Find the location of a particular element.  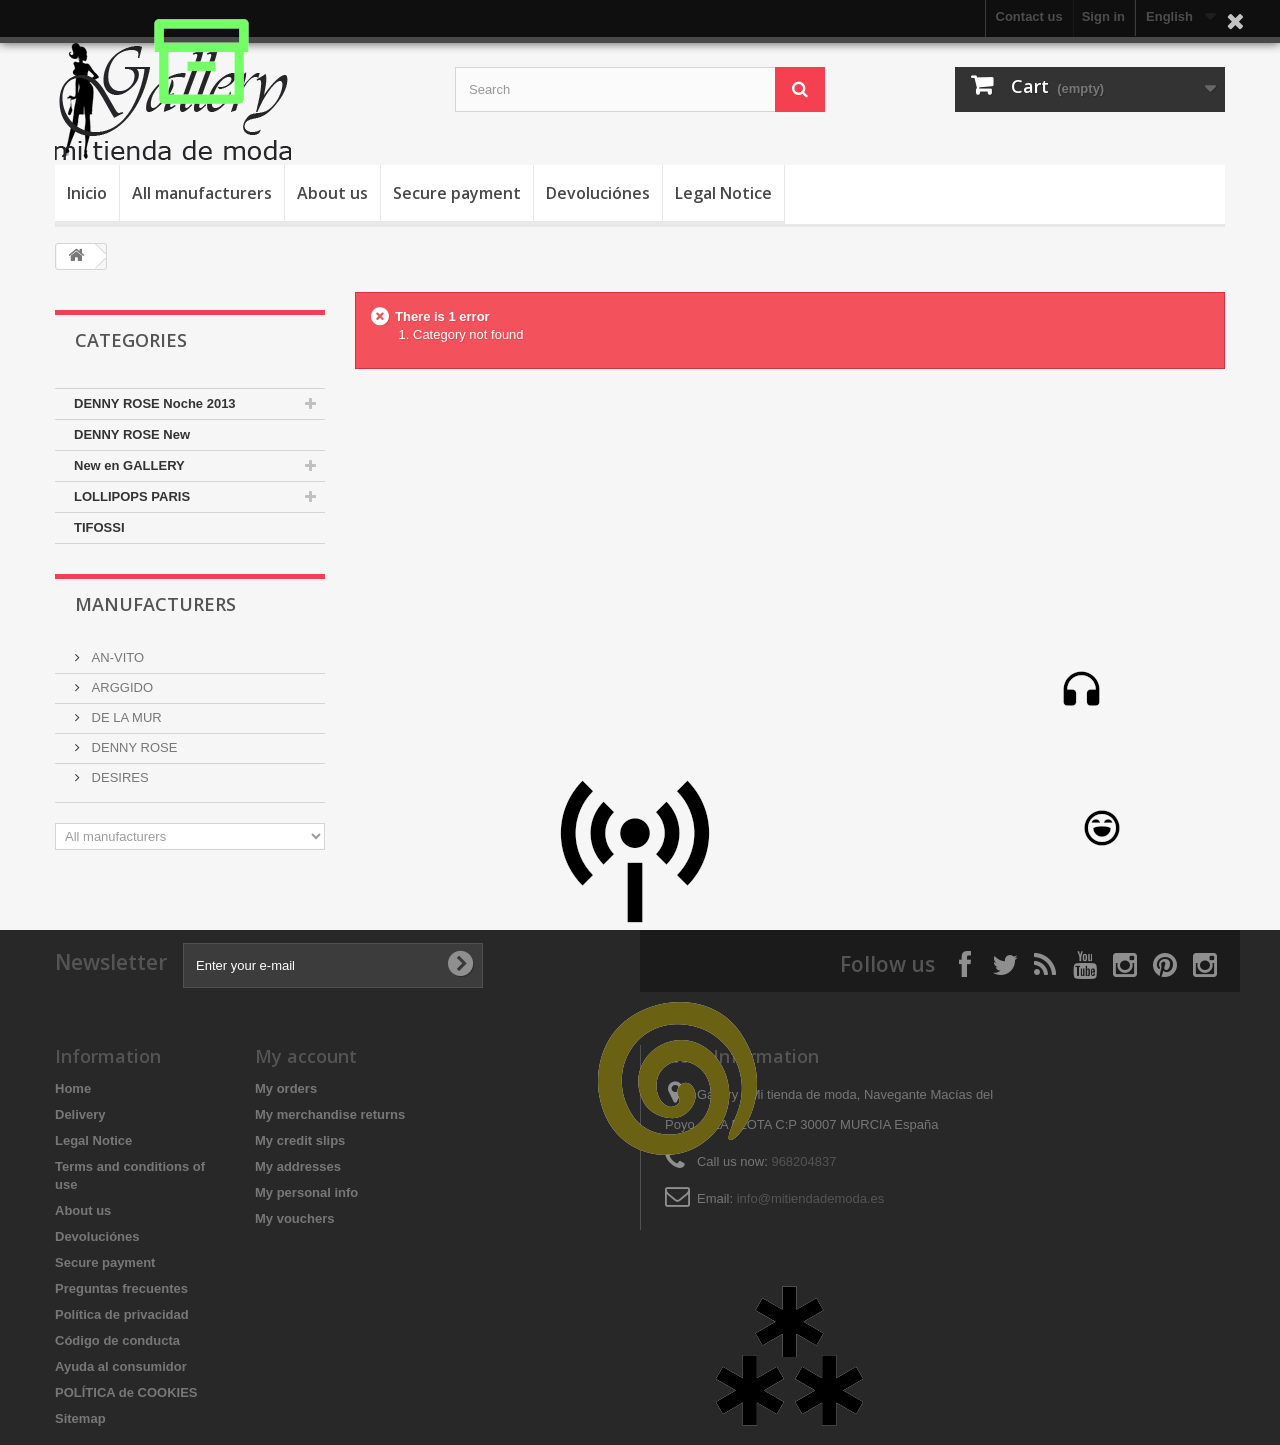

connect to the fediverse network is located at coordinates (789, 1360).